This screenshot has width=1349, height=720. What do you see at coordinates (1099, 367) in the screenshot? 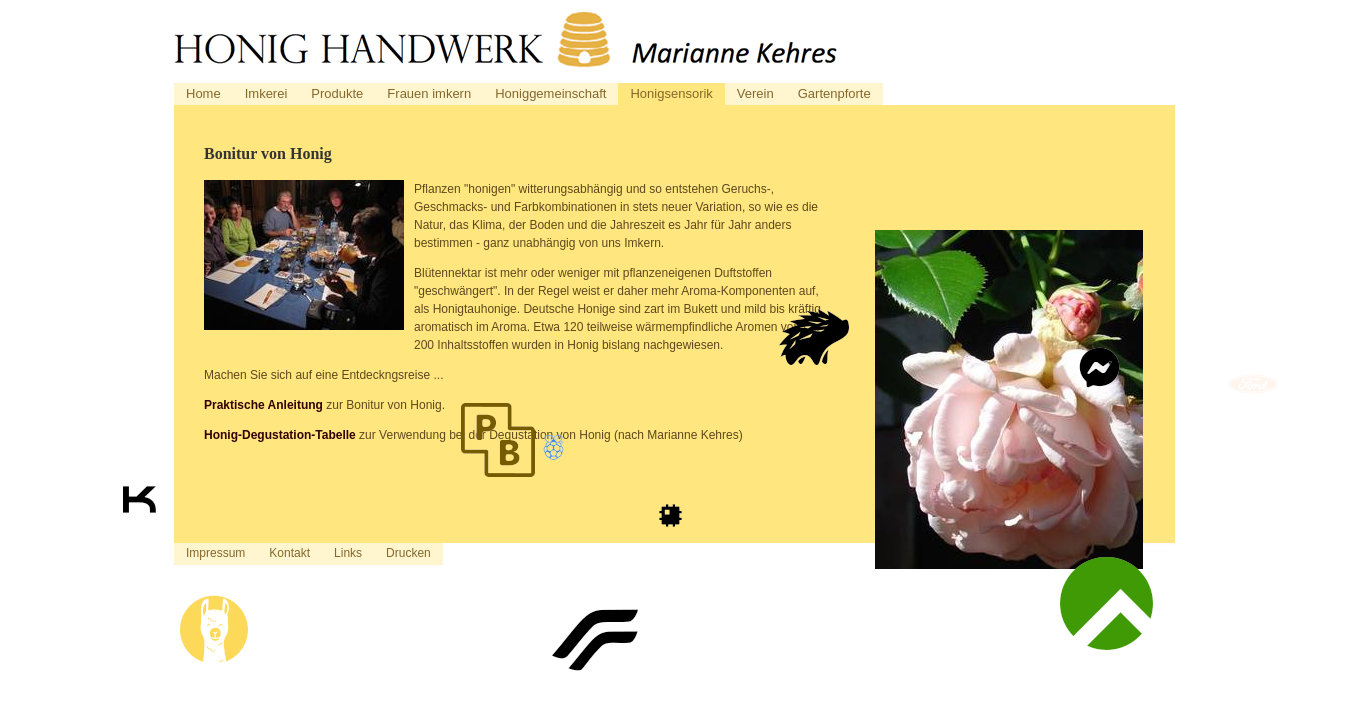
I see `open Facebook Messenger` at bounding box center [1099, 367].